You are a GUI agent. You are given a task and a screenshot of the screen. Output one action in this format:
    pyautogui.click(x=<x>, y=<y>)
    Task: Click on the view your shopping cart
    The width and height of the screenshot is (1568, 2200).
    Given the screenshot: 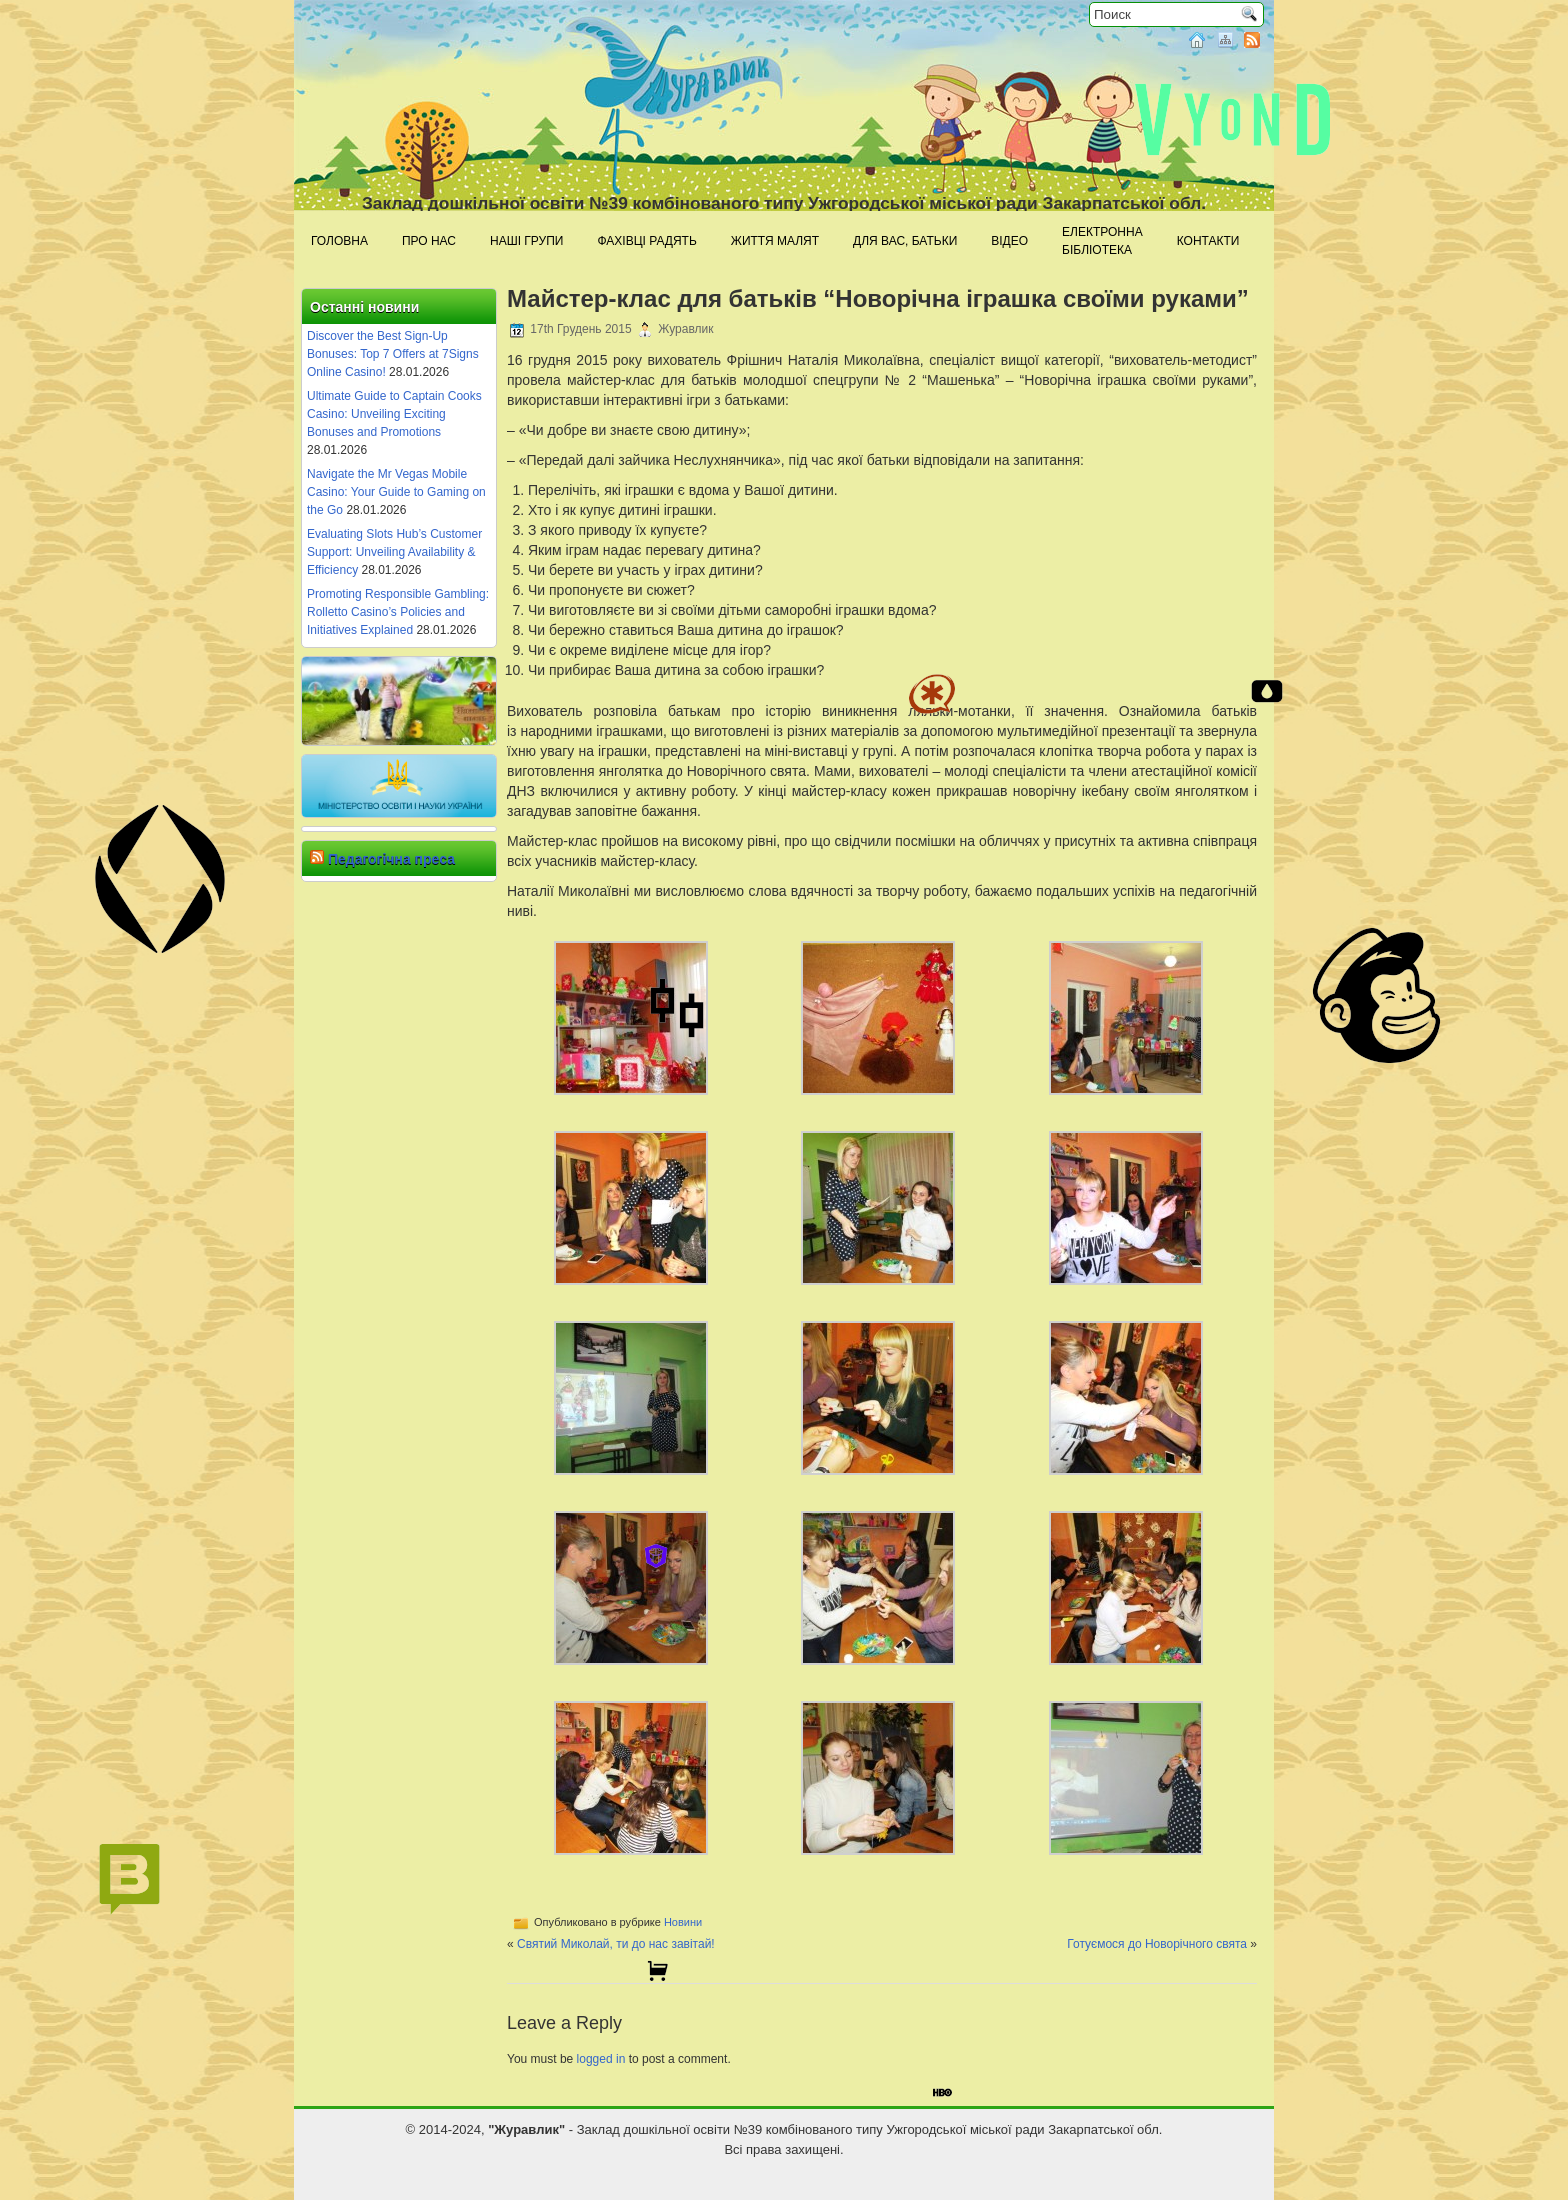 What is the action you would take?
    pyautogui.click(x=657, y=1970)
    